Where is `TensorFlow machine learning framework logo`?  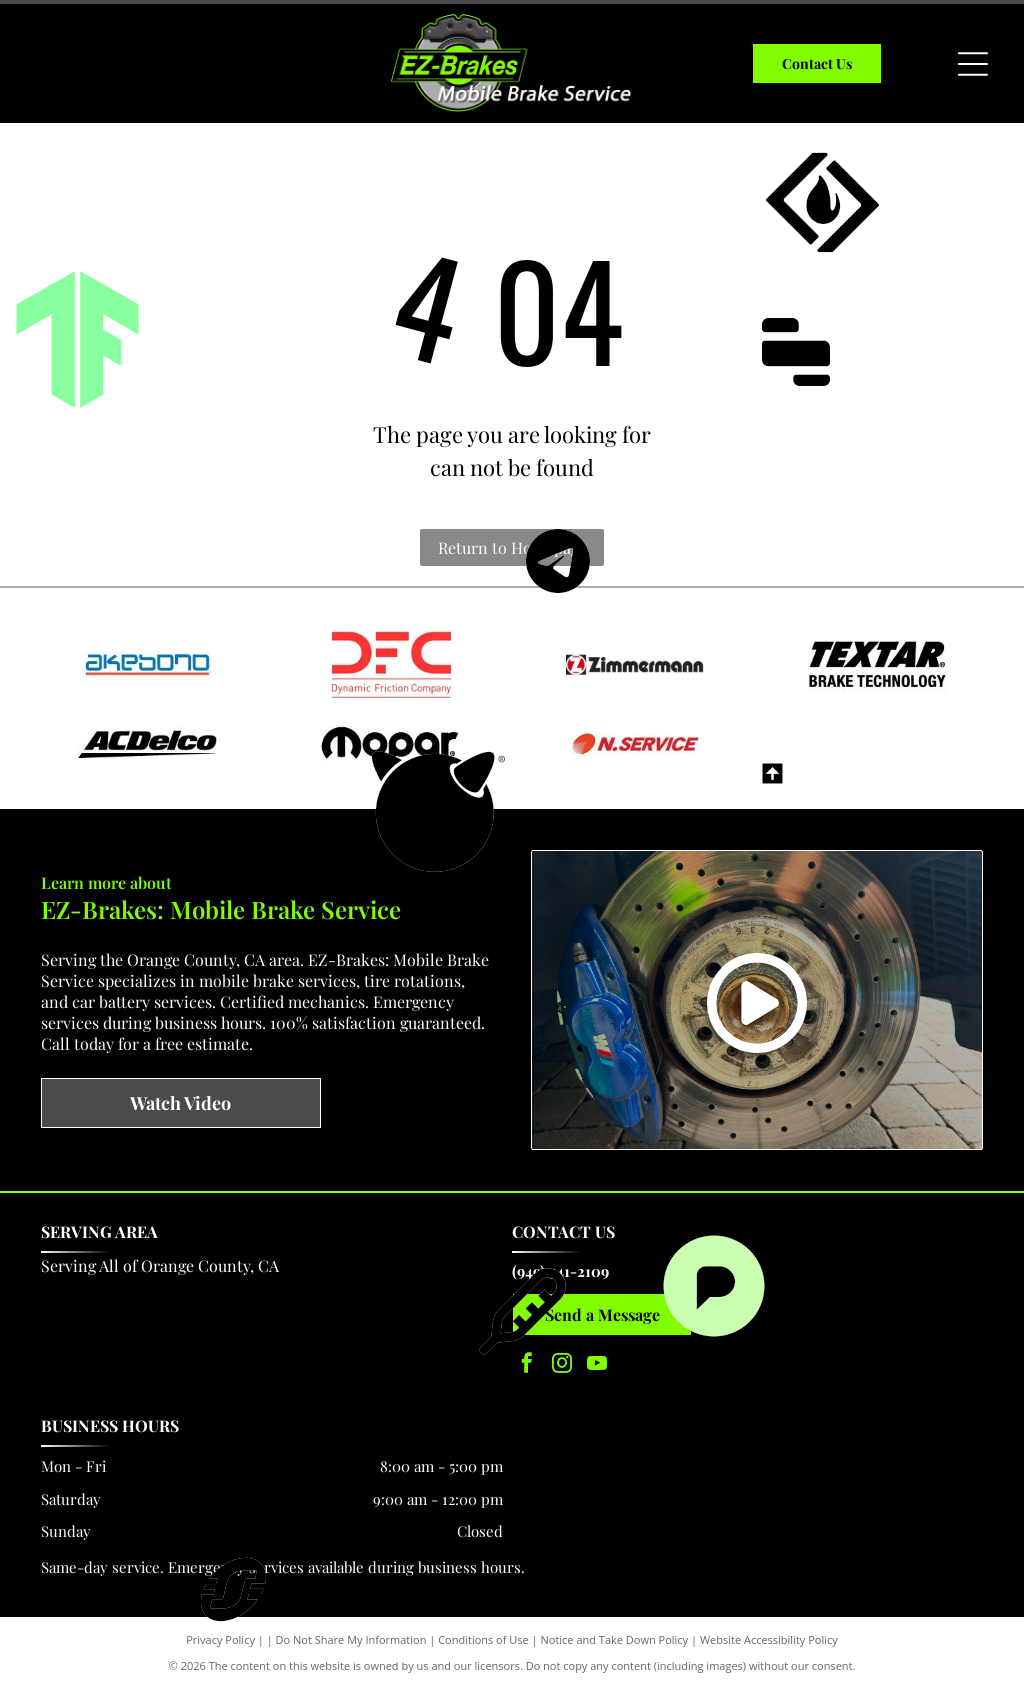
TensorFlow machine learning framework logo is located at coordinates (77, 339).